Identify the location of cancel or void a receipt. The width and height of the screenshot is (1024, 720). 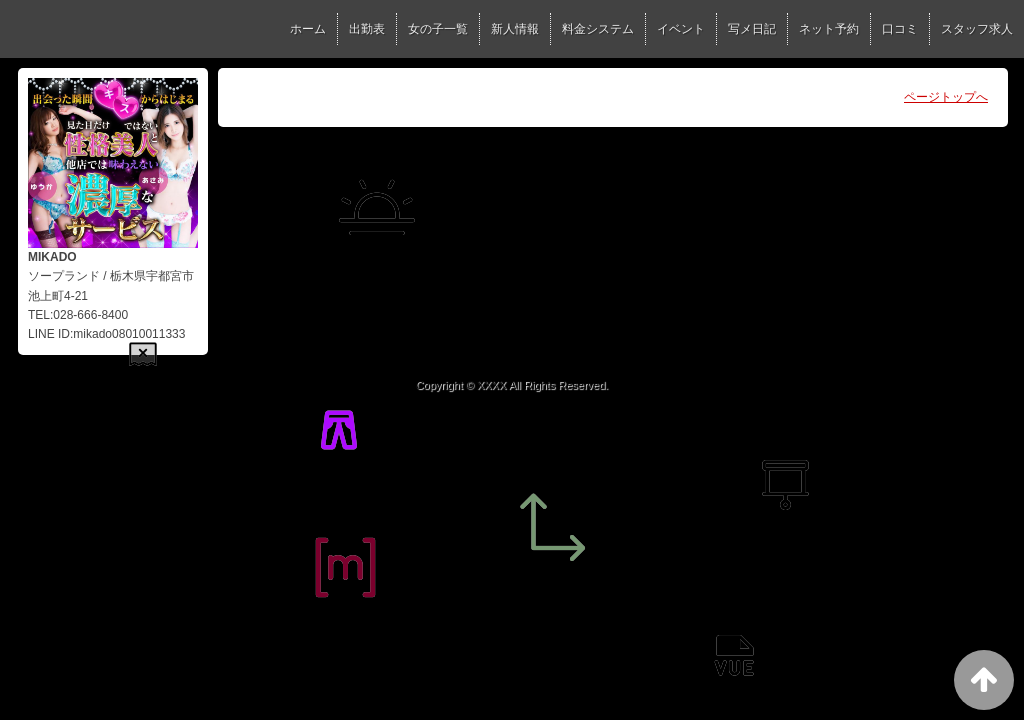
(143, 354).